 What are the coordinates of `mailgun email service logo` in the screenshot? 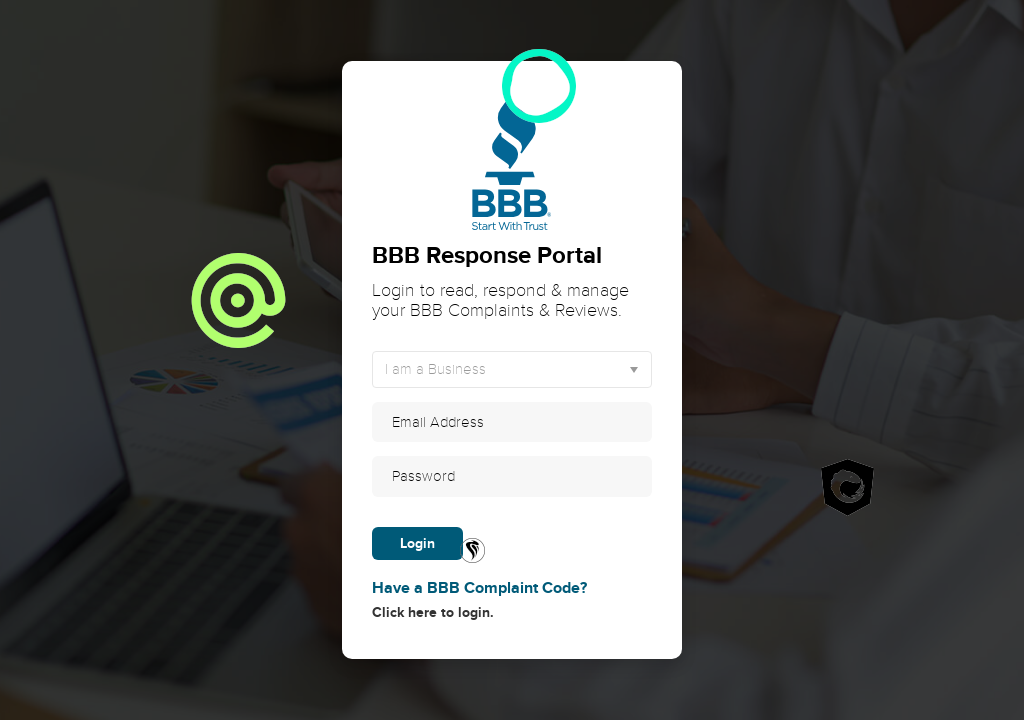 It's located at (238, 300).